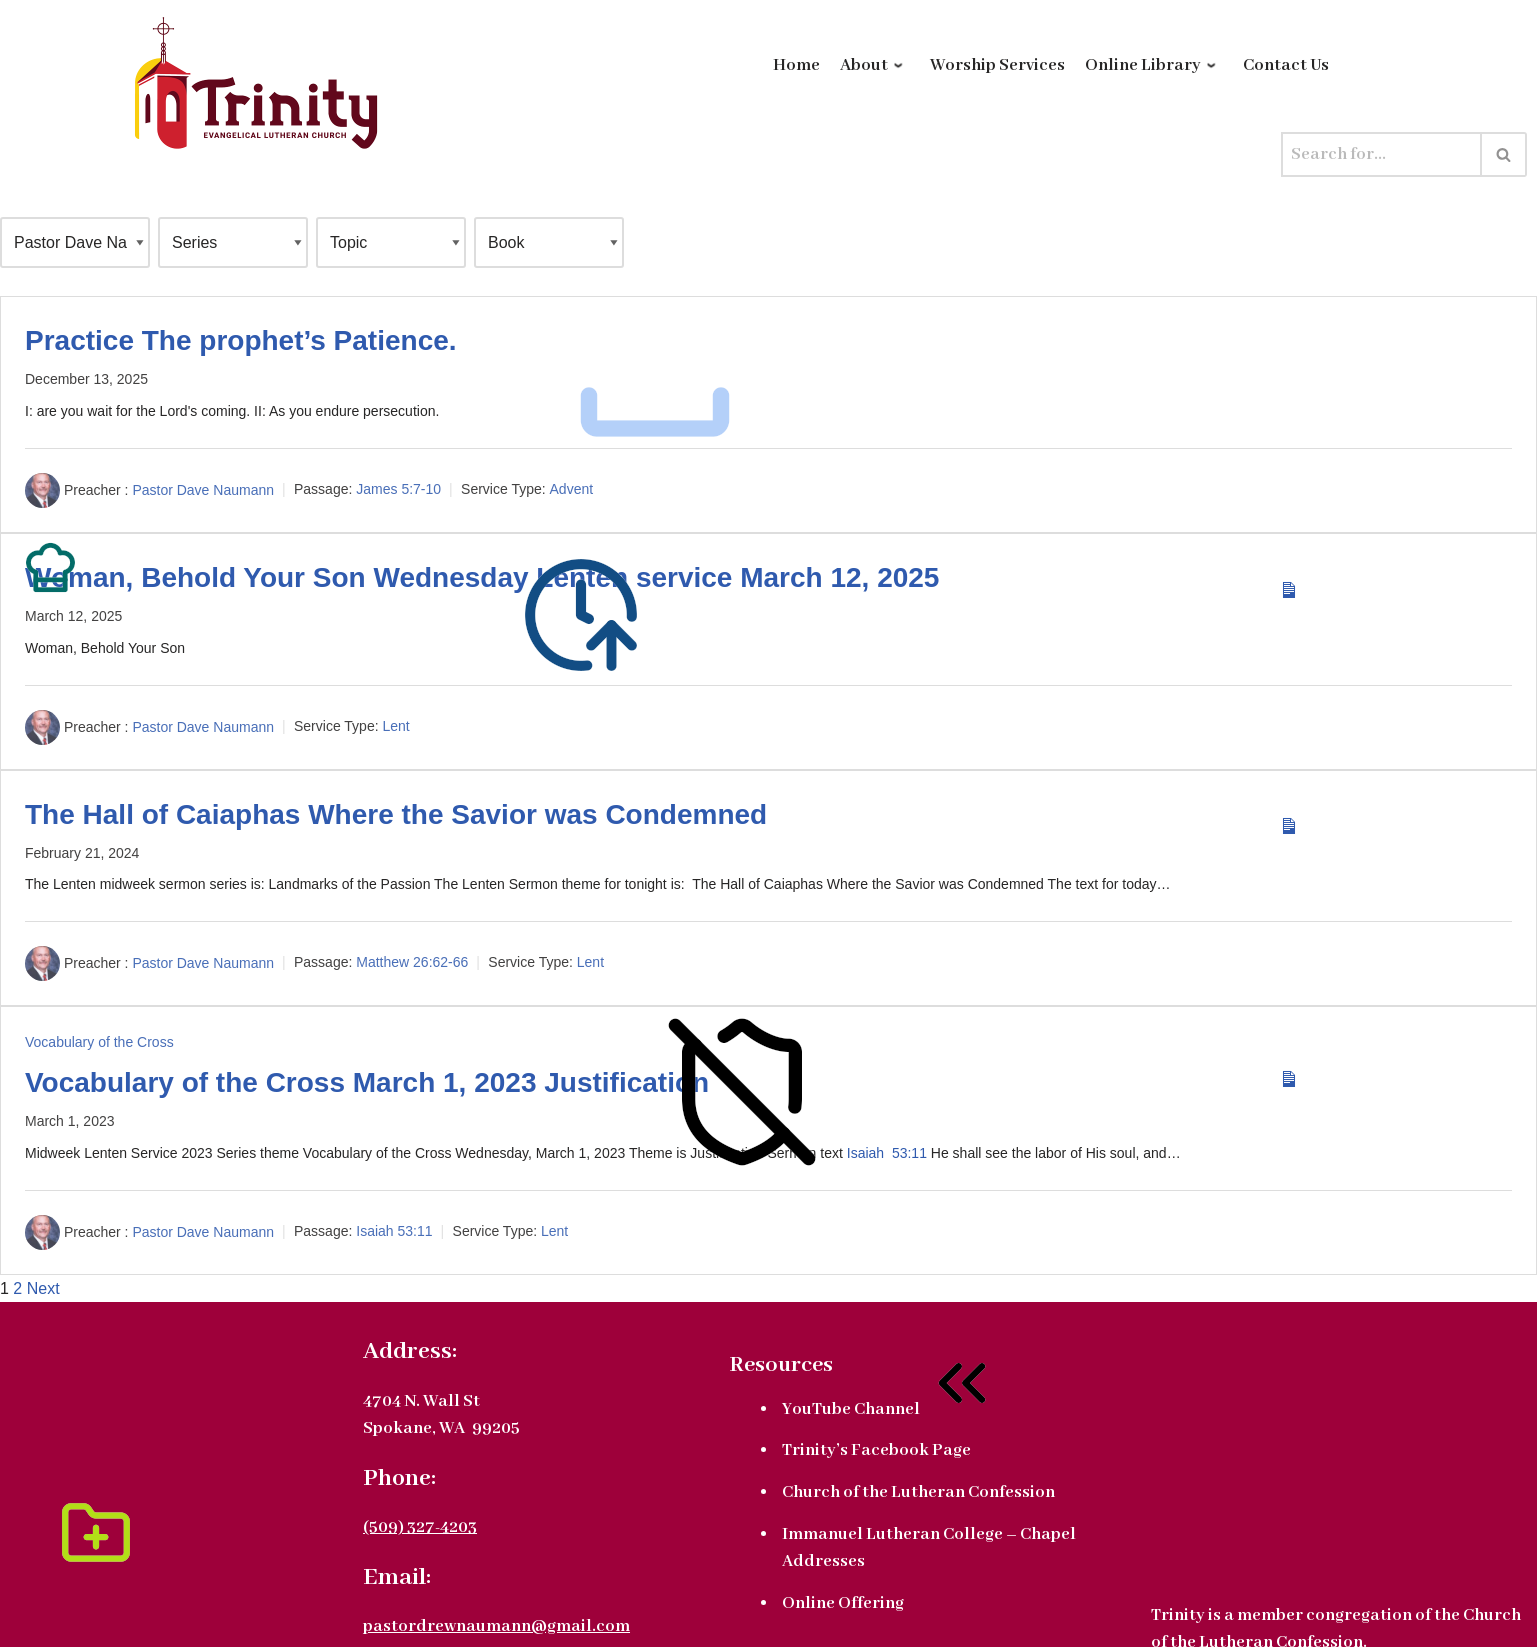 The height and width of the screenshot is (1647, 1537). What do you see at coordinates (96, 1534) in the screenshot?
I see `create a new folder` at bounding box center [96, 1534].